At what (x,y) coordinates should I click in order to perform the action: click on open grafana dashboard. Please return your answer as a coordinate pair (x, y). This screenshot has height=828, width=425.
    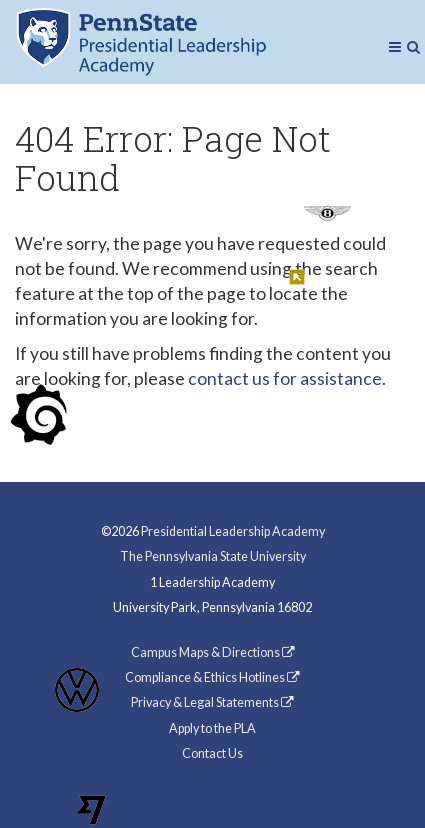
    Looking at the image, I should click on (38, 414).